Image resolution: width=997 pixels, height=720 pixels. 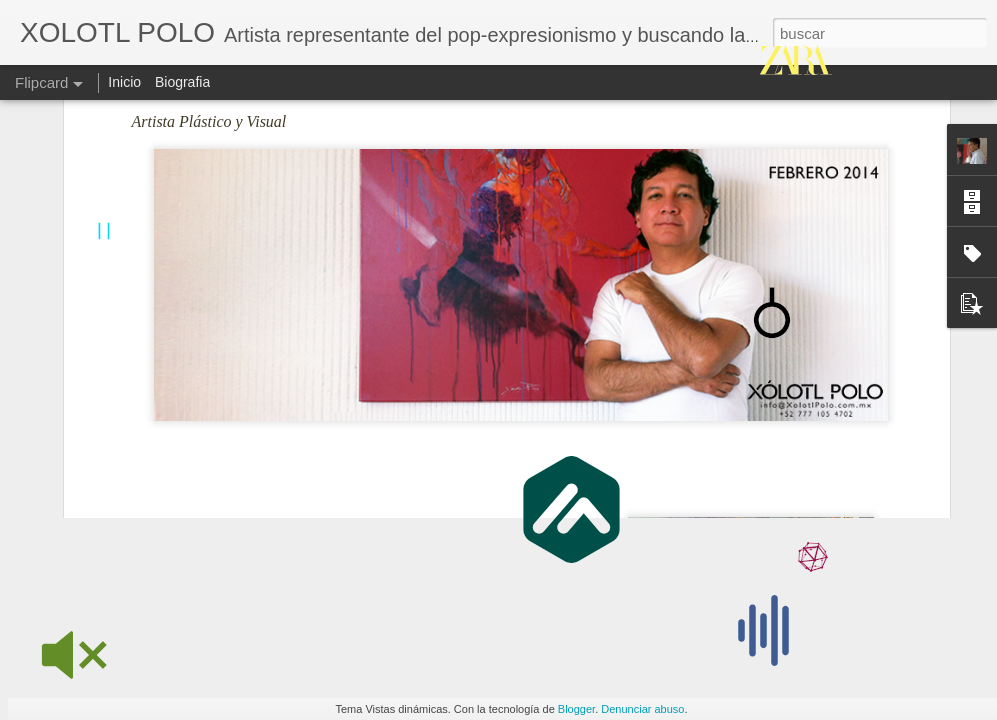 I want to click on visit the Zara website or app, so click(x=796, y=60).